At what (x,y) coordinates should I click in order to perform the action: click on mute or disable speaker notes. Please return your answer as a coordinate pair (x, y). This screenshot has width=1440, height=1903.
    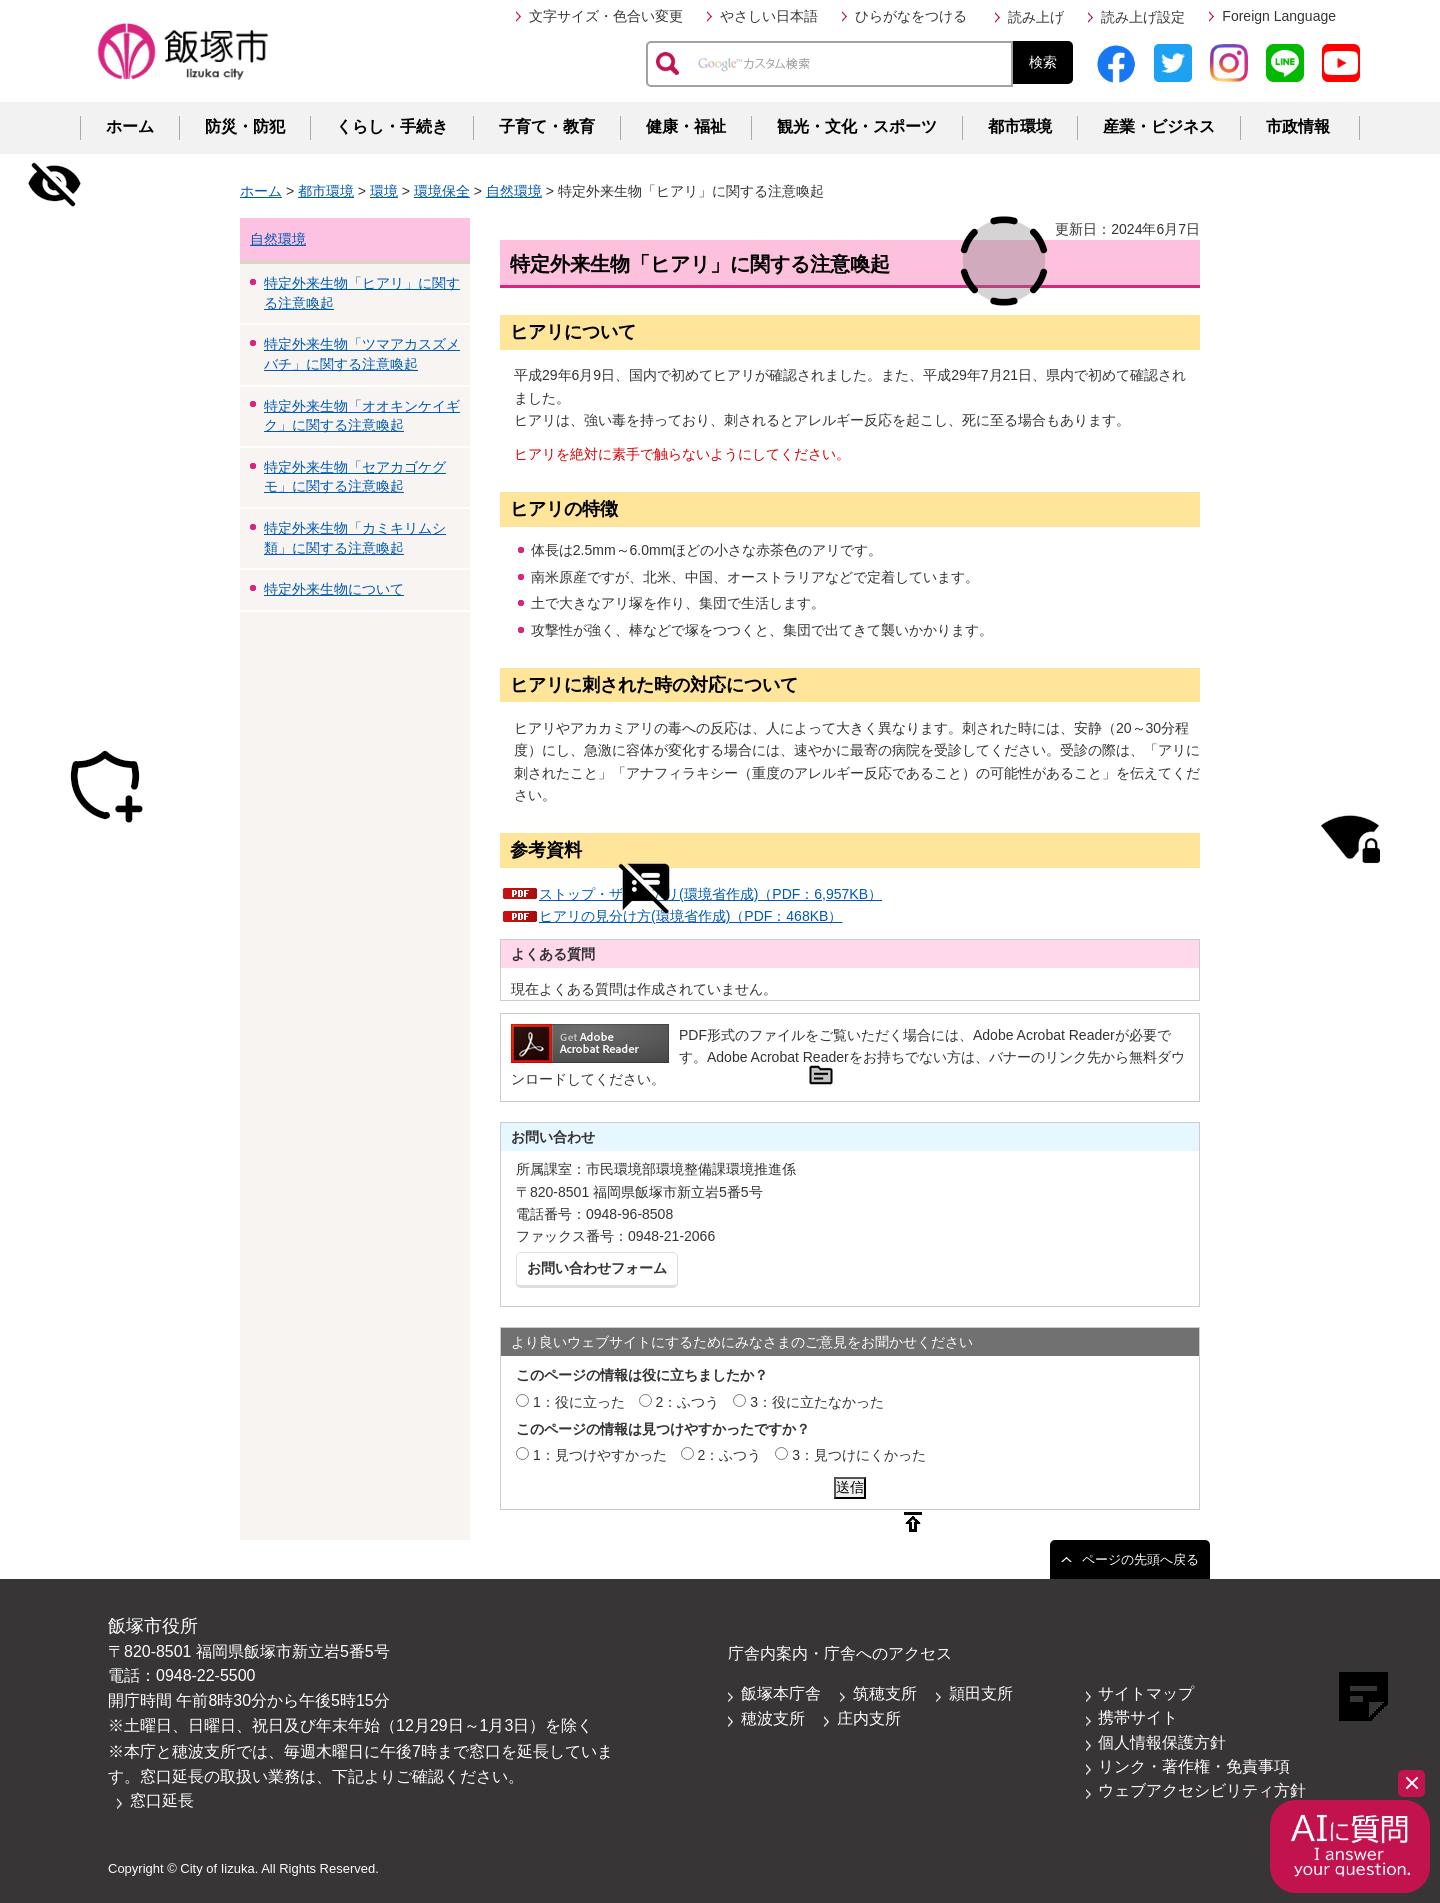
    Looking at the image, I should click on (646, 887).